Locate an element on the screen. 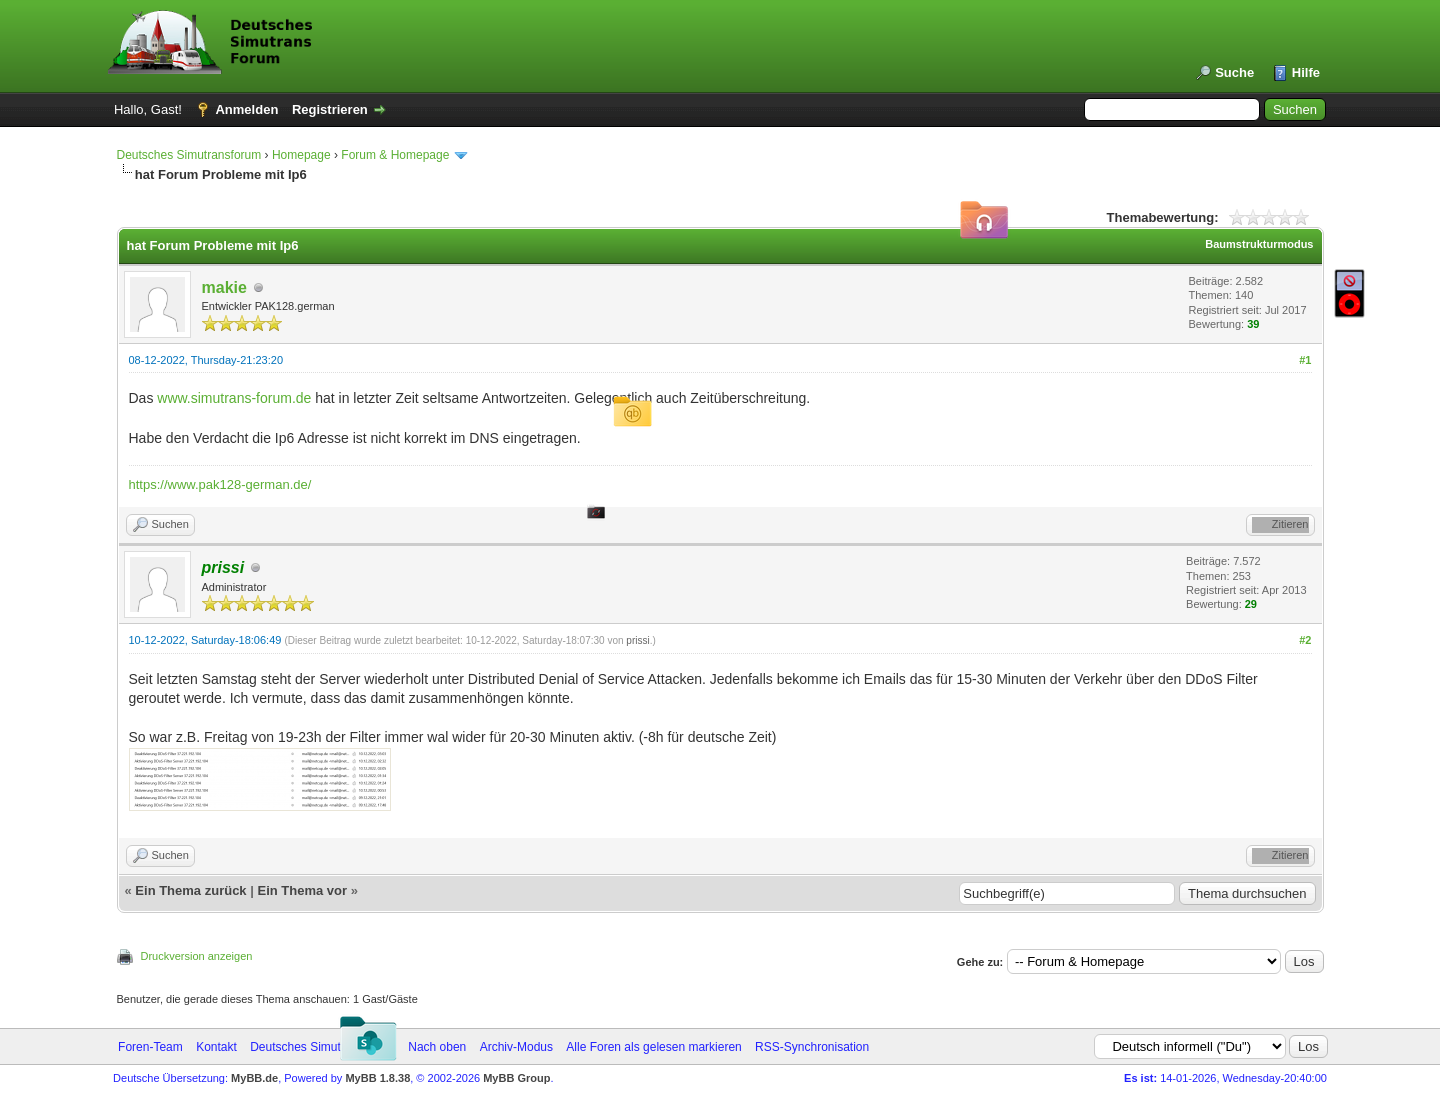 The height and width of the screenshot is (1099, 1440). open audacity project files folder is located at coordinates (984, 221).